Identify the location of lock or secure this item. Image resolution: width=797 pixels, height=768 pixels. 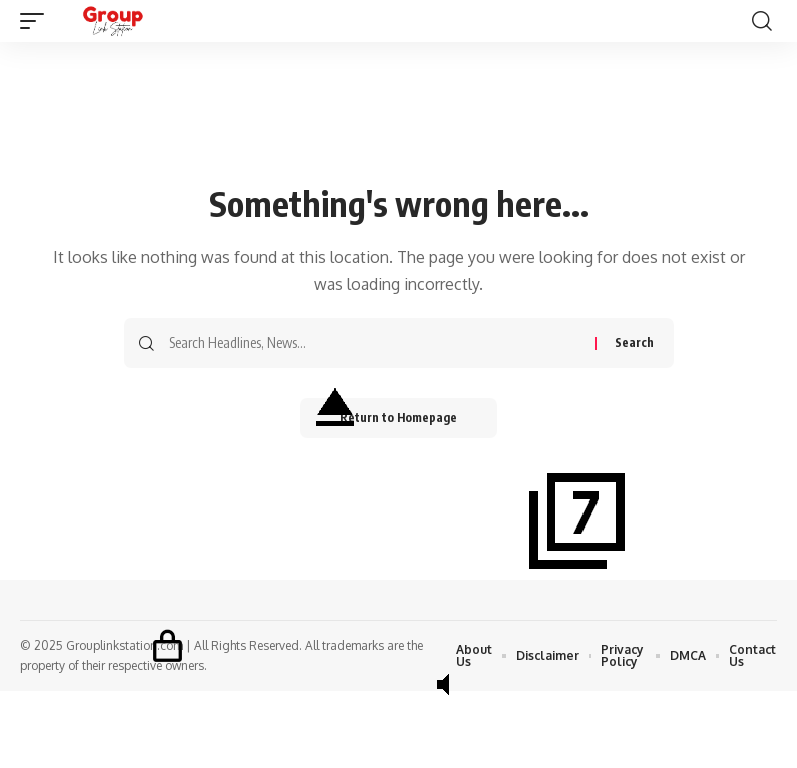
(167, 647).